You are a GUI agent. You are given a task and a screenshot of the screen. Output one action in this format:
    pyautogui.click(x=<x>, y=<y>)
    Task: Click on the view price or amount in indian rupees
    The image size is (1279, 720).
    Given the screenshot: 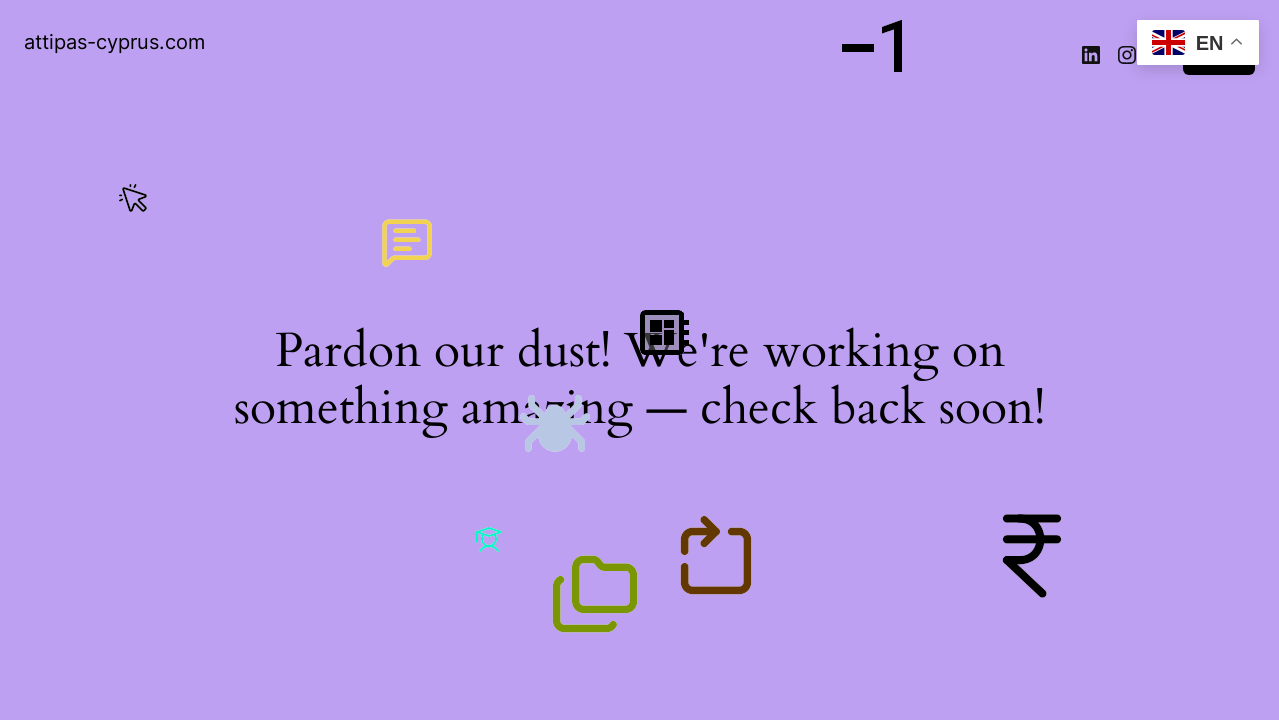 What is the action you would take?
    pyautogui.click(x=1032, y=556)
    